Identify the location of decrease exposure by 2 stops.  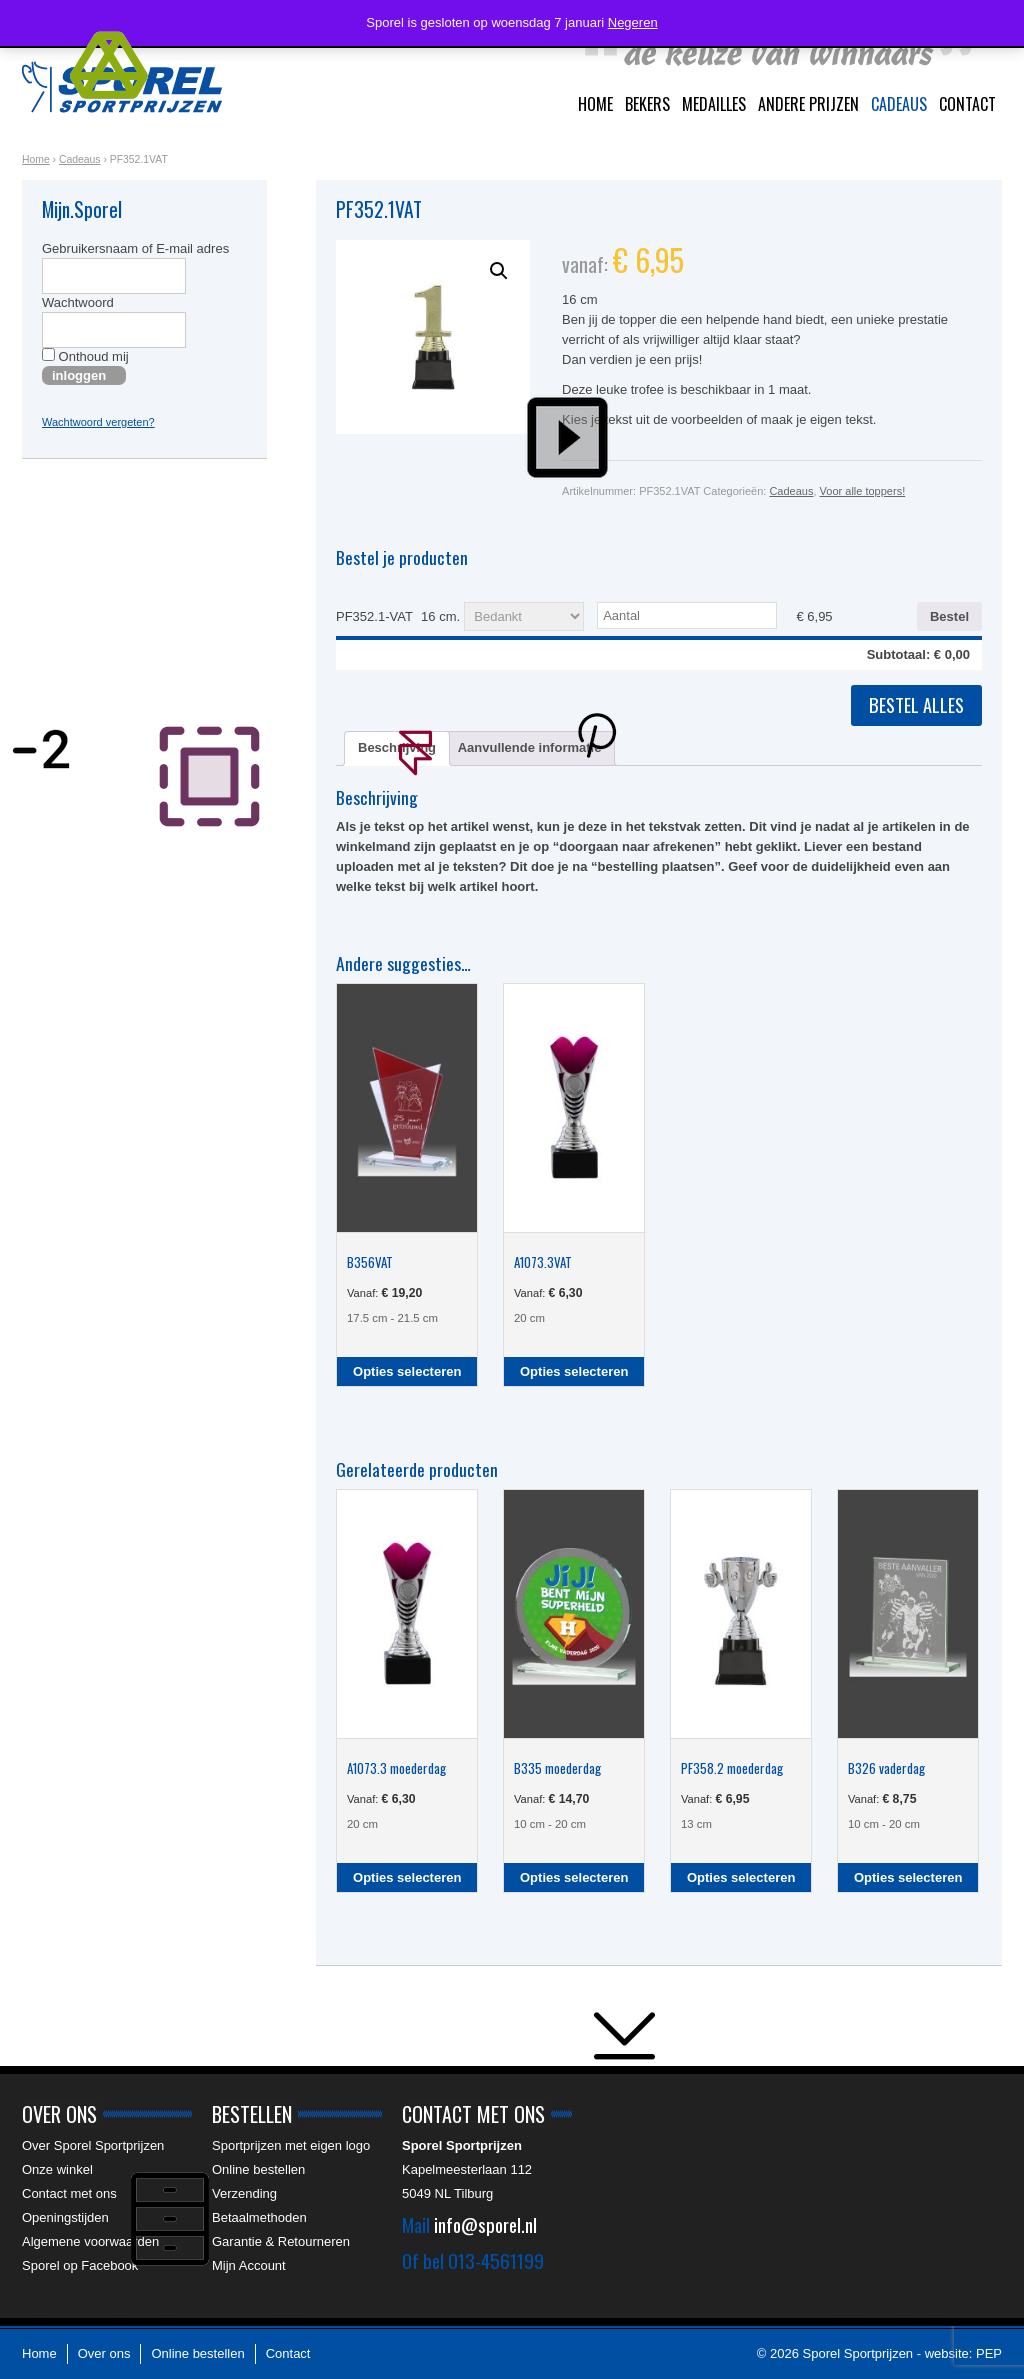
(42, 750).